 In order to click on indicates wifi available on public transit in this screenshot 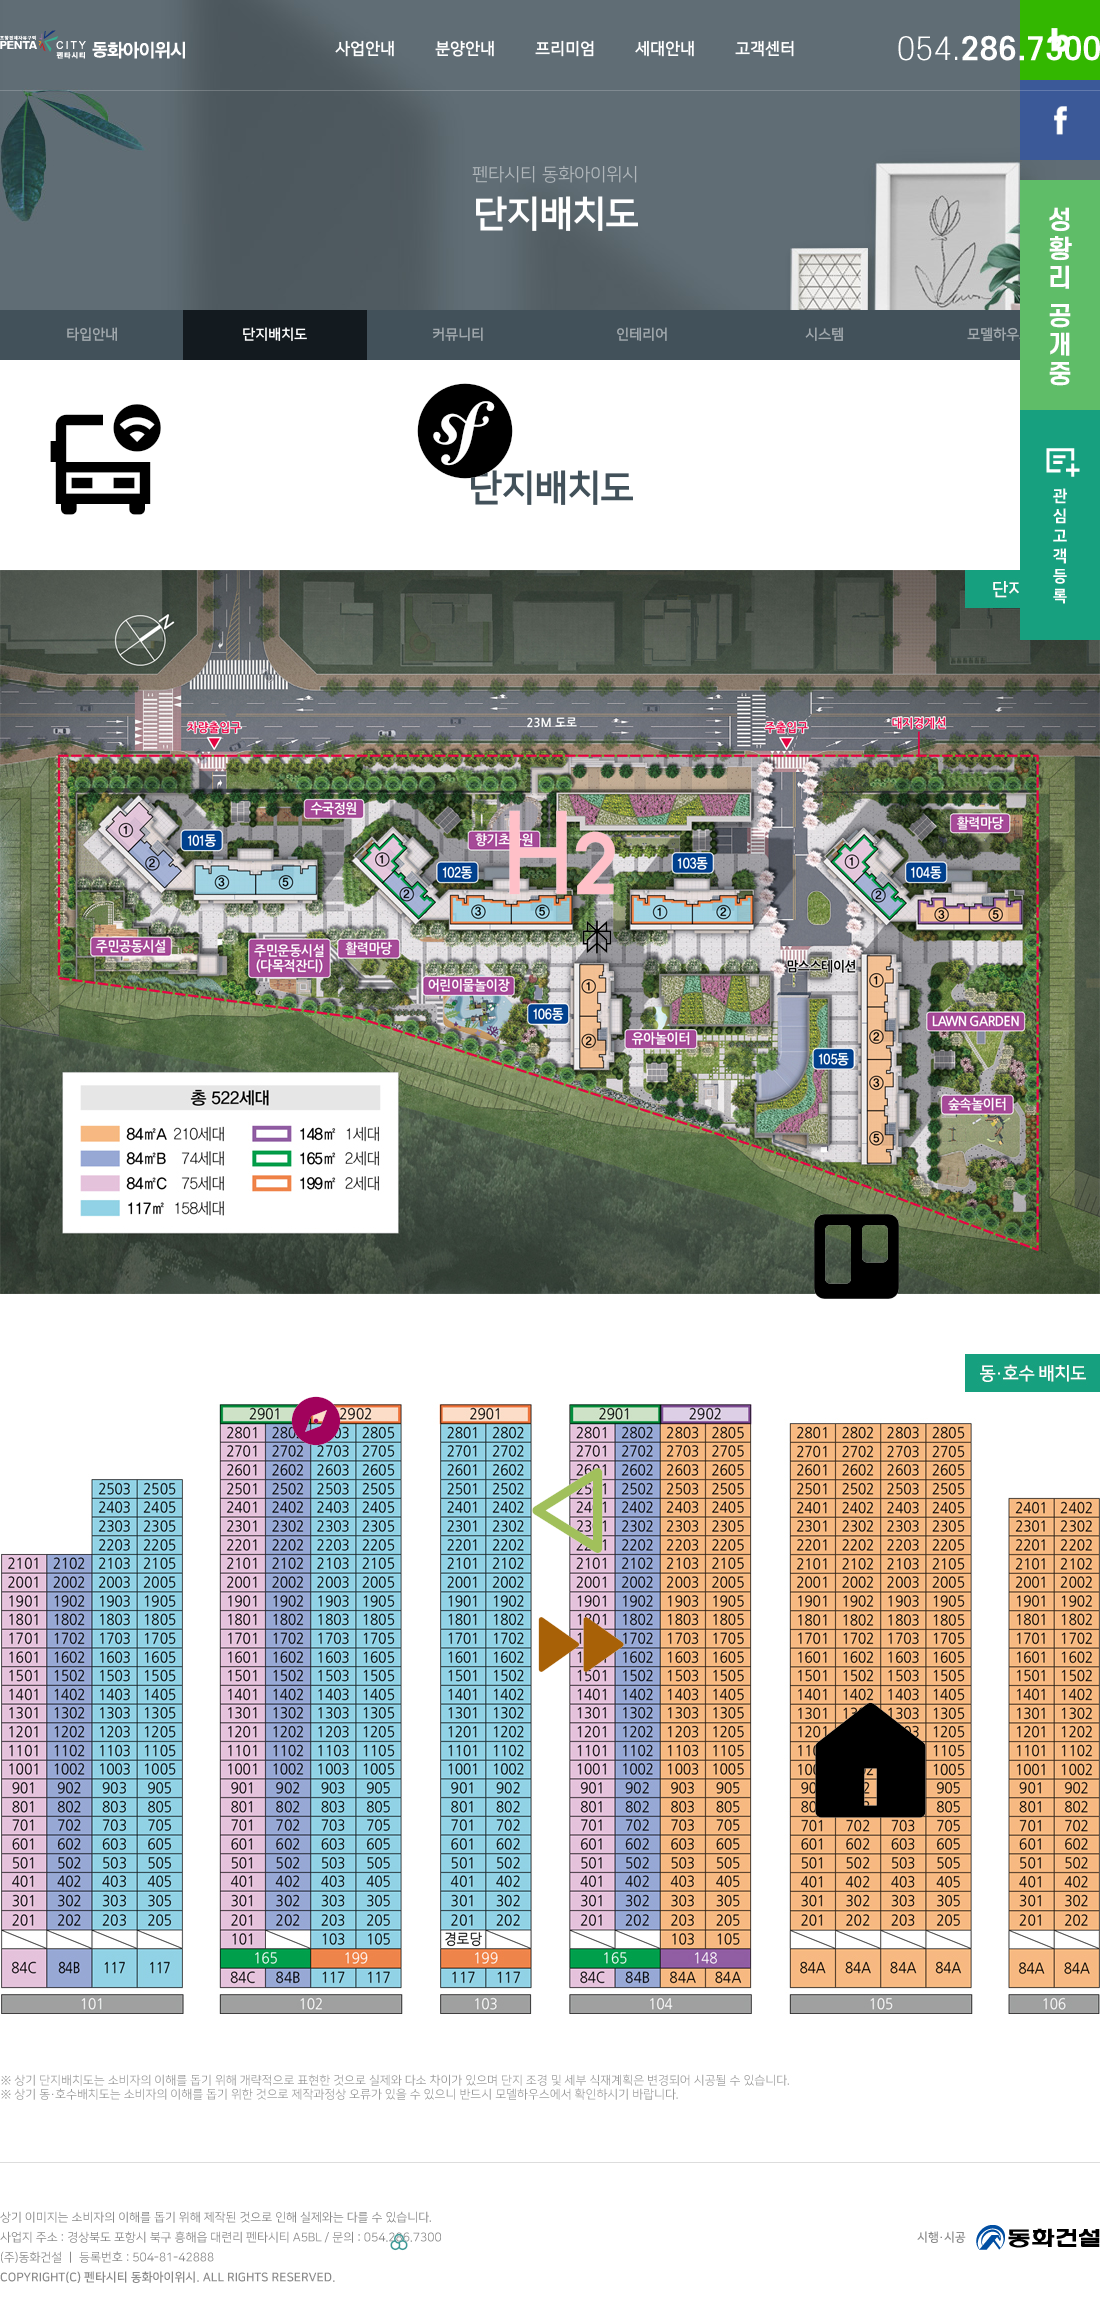, I will do `click(103, 462)`.